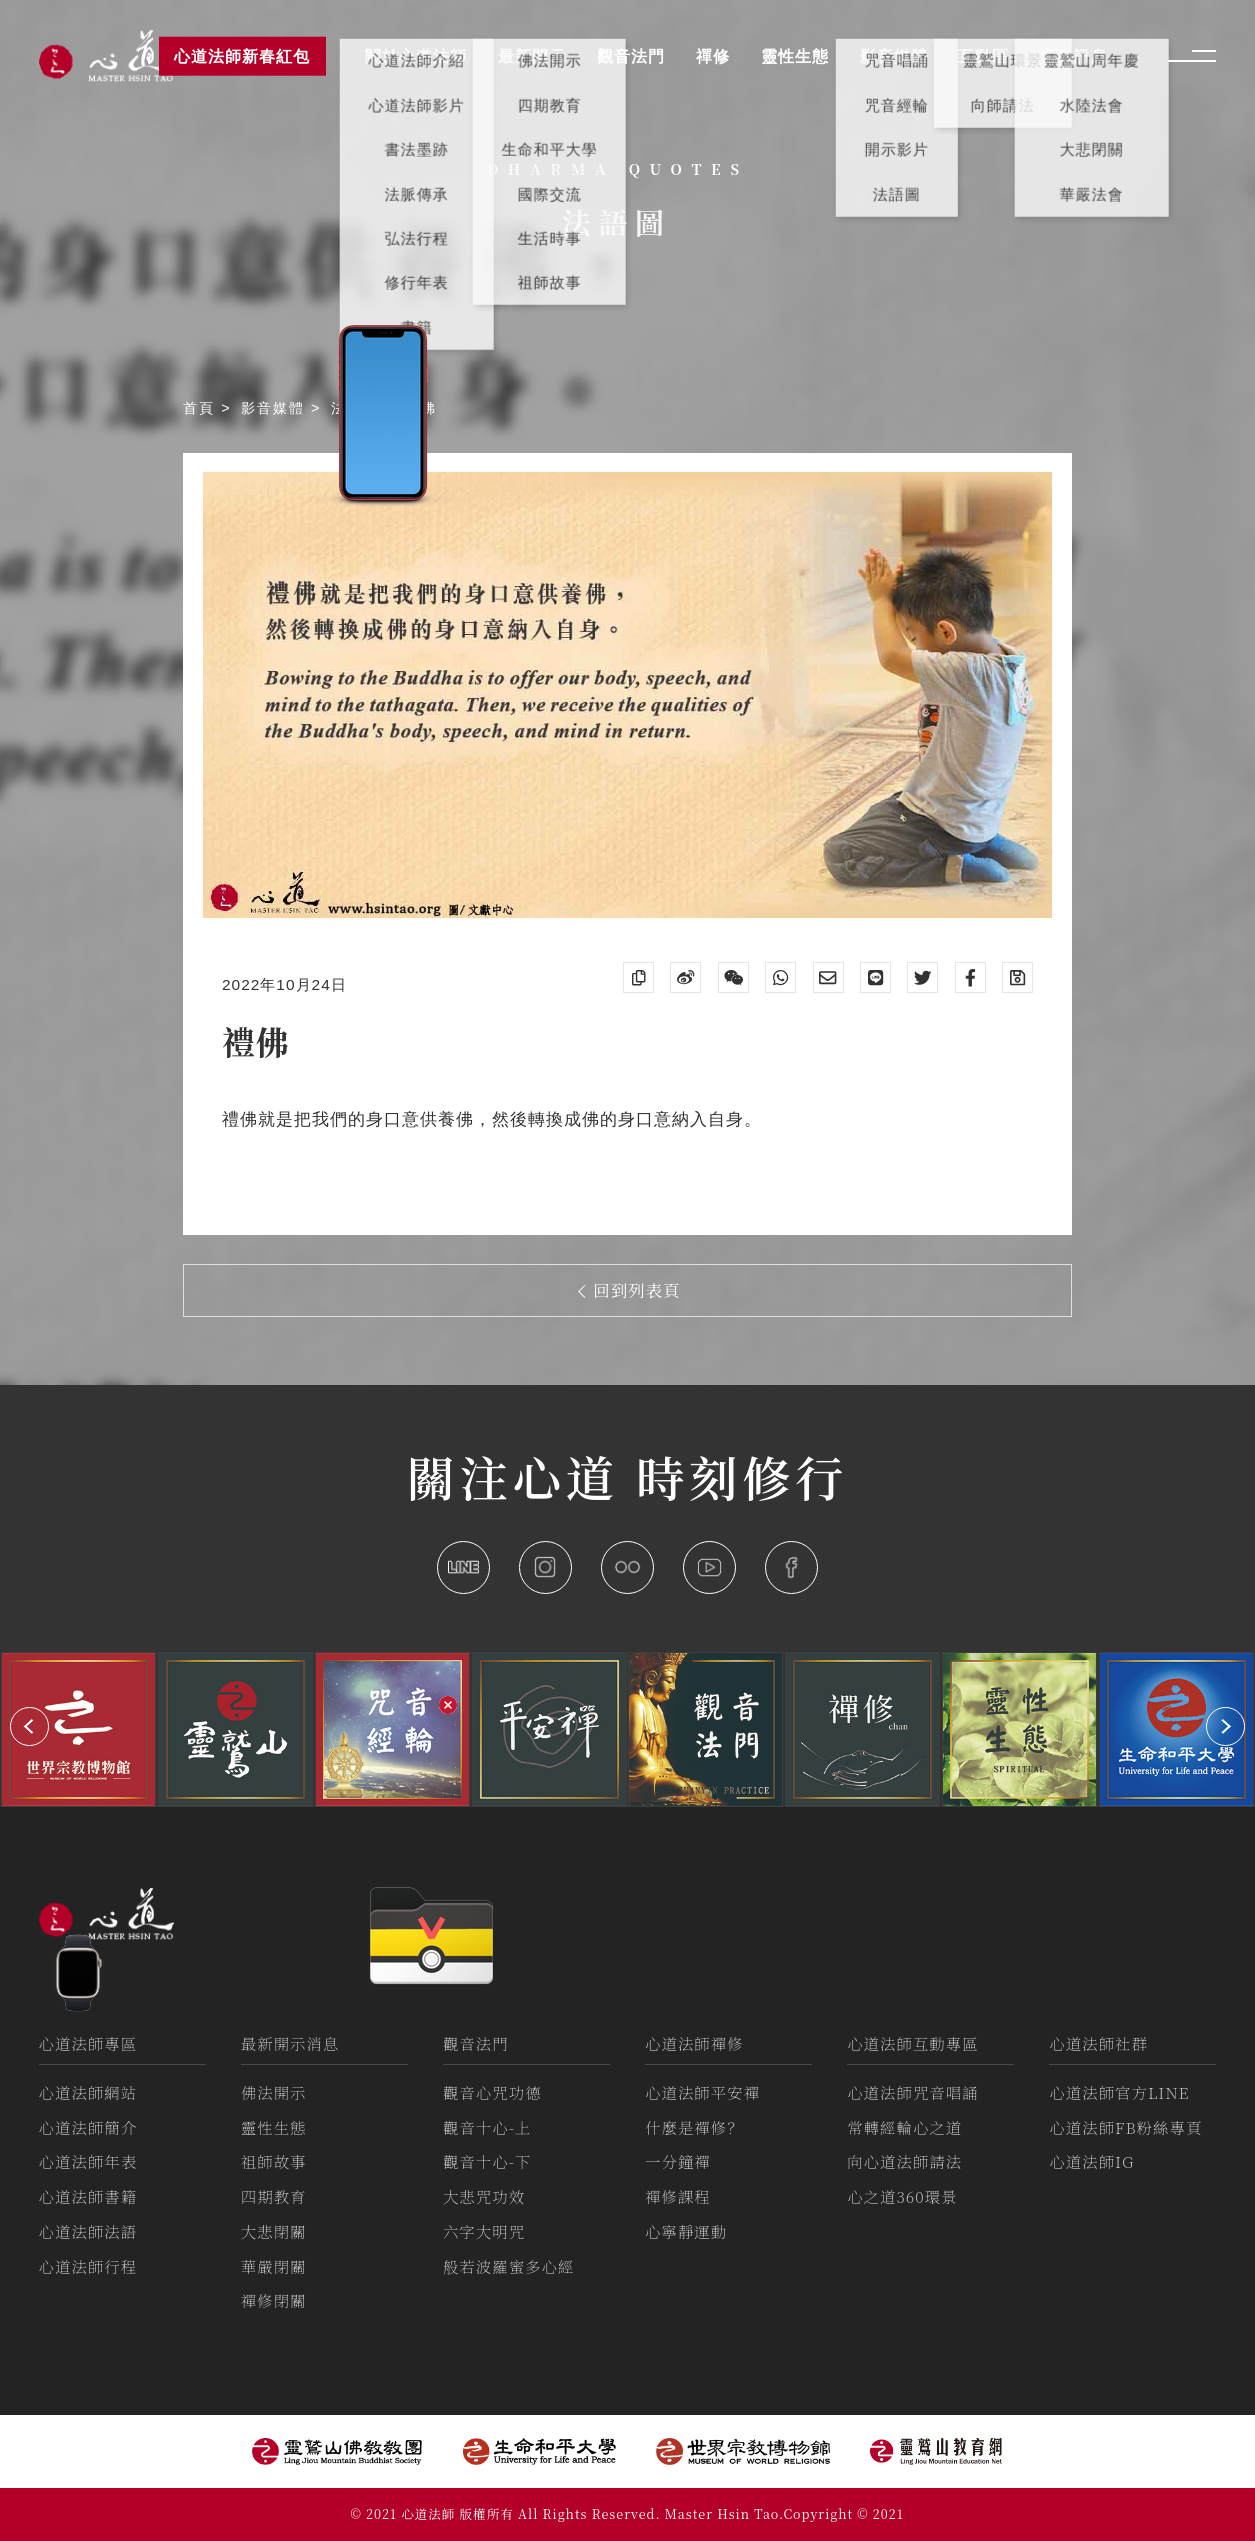  Describe the element at coordinates (78, 1973) in the screenshot. I see `manage your paired Apple Watch SE` at that location.